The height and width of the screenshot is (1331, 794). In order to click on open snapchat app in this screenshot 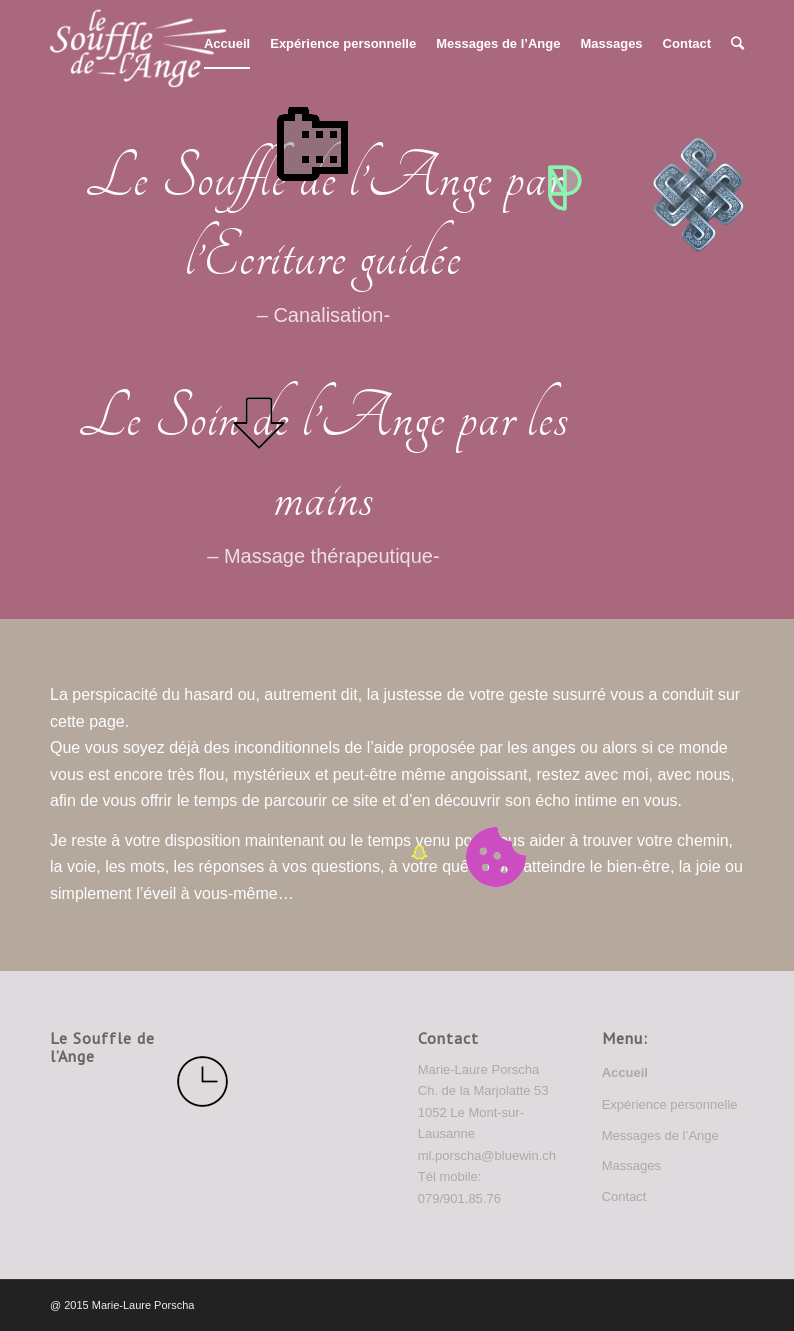, I will do `click(419, 852)`.